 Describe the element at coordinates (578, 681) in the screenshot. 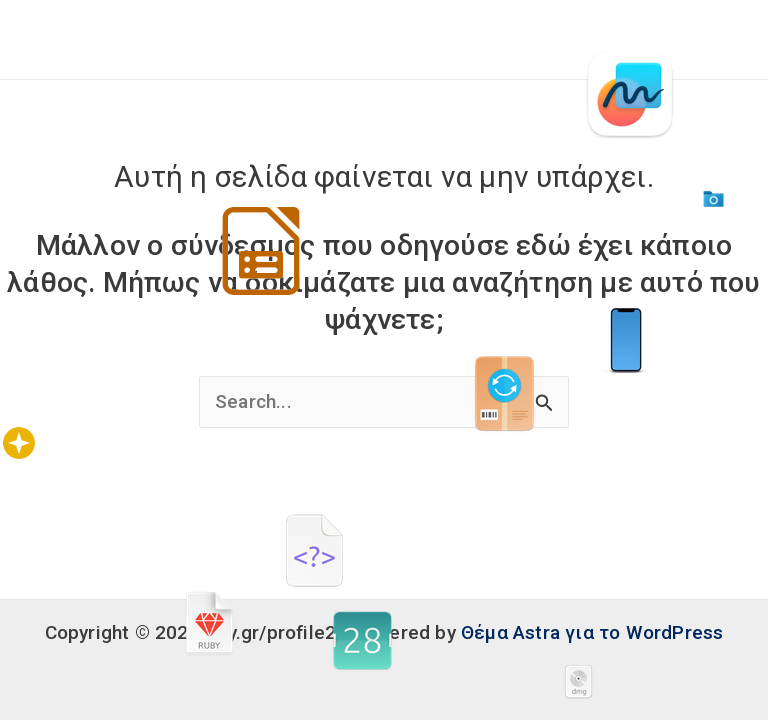

I see `open or mount a macOS disk image file` at that location.